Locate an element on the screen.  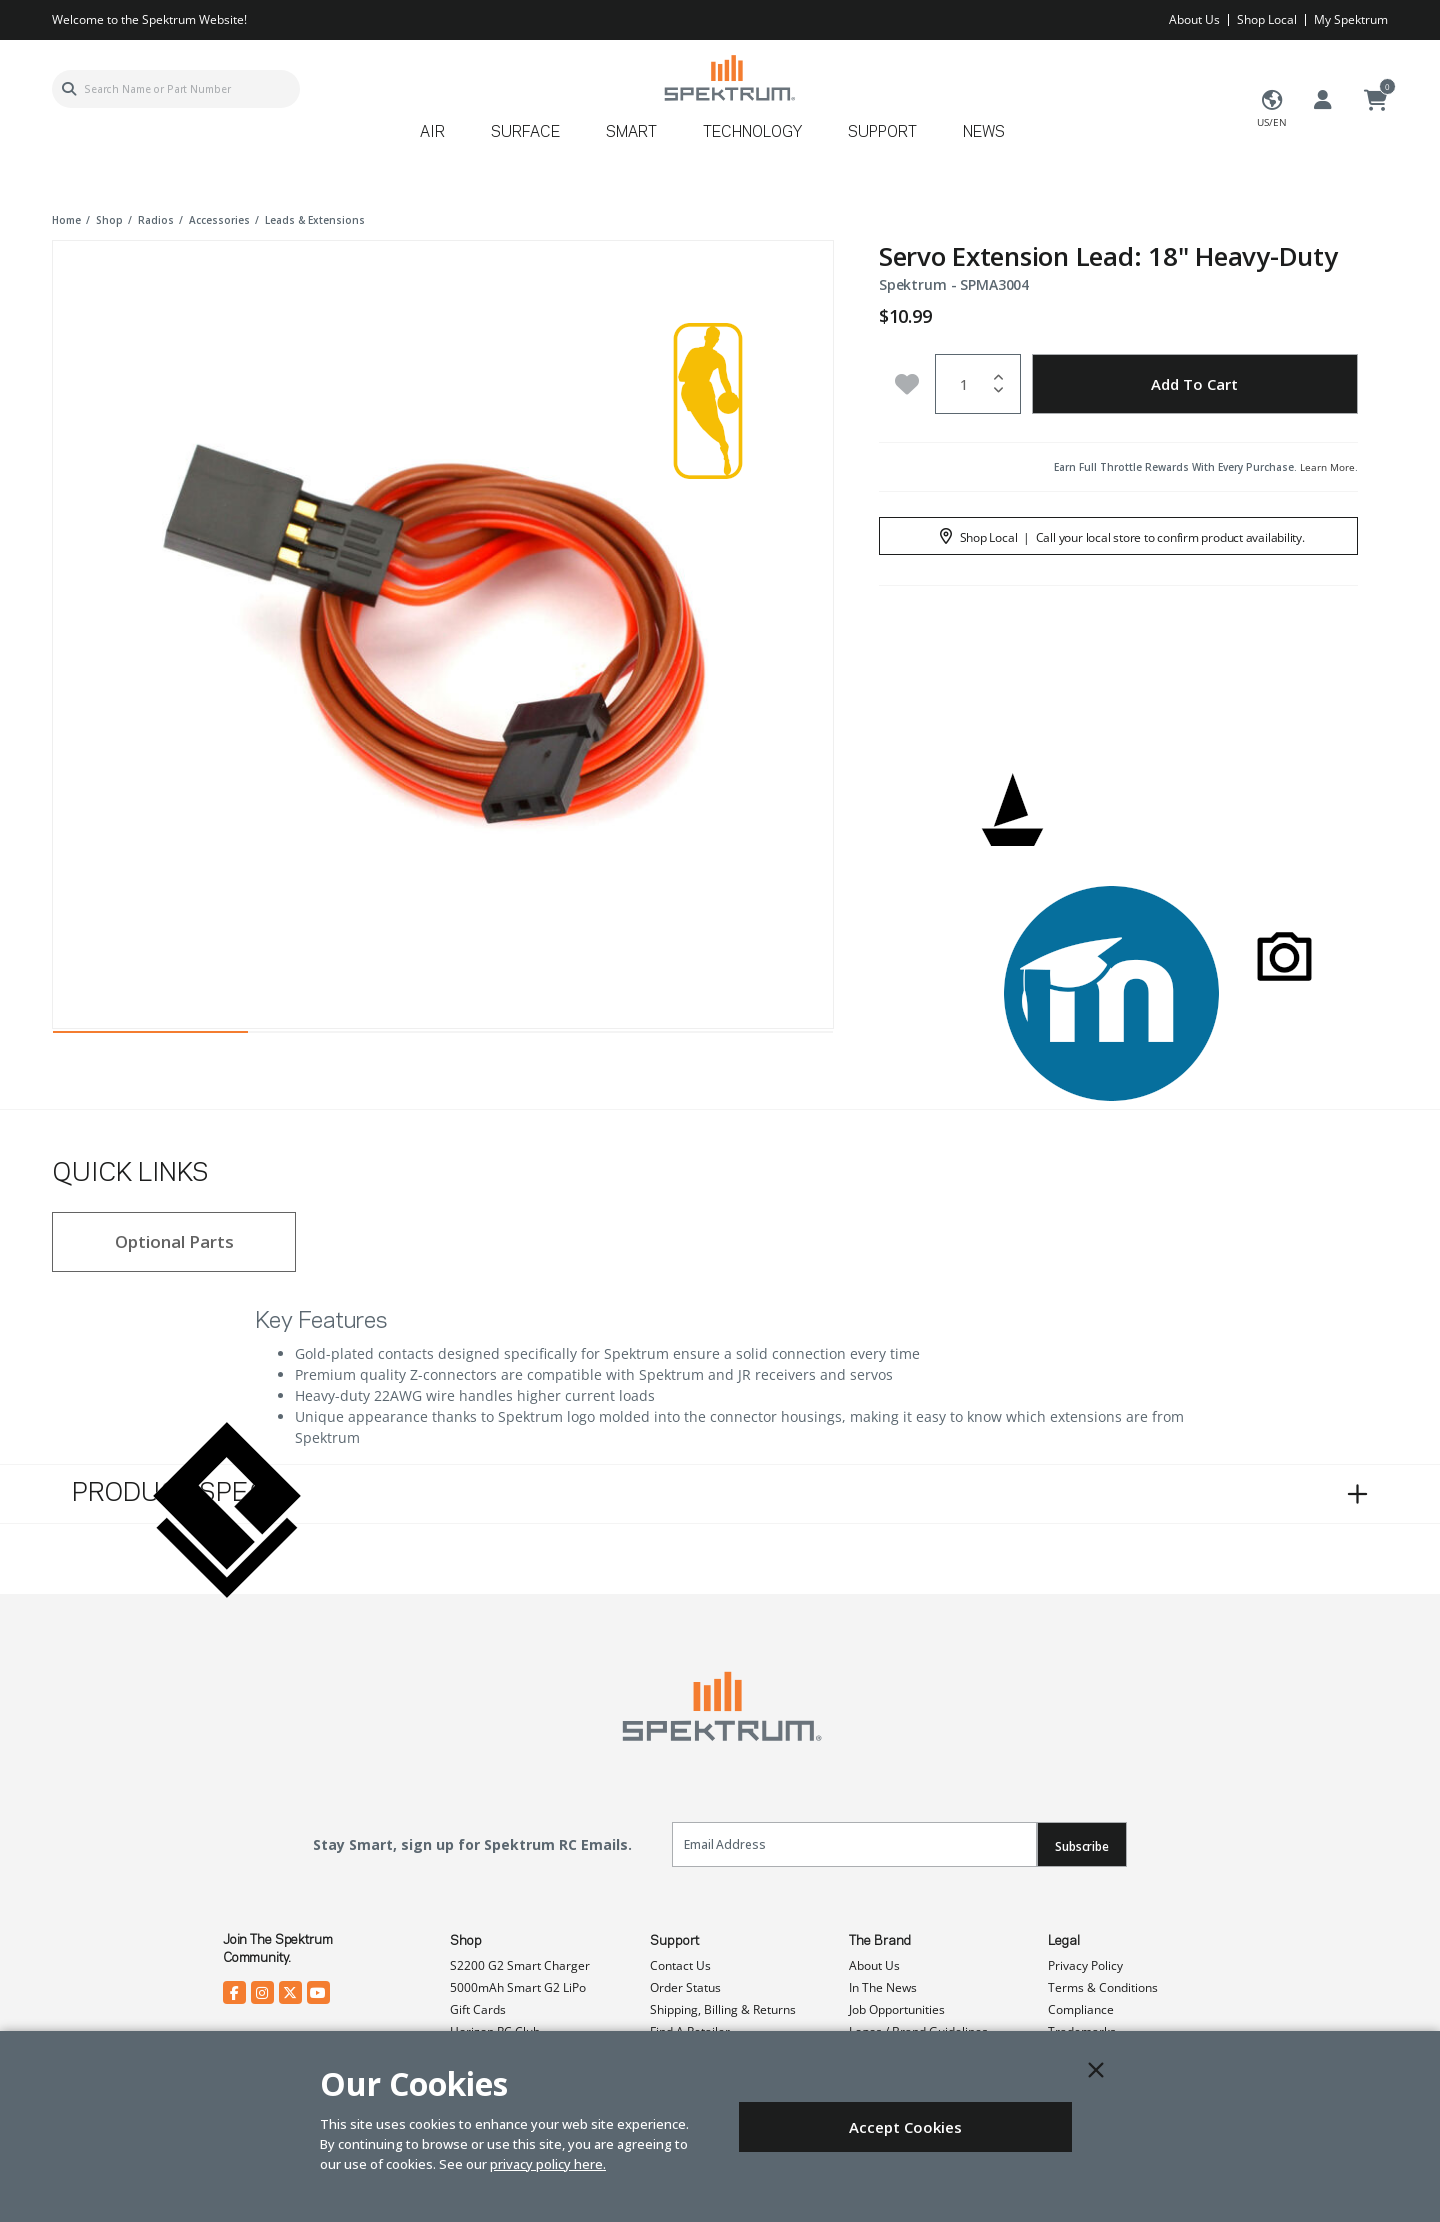
open Moodle learning management system is located at coordinates (1111, 993).